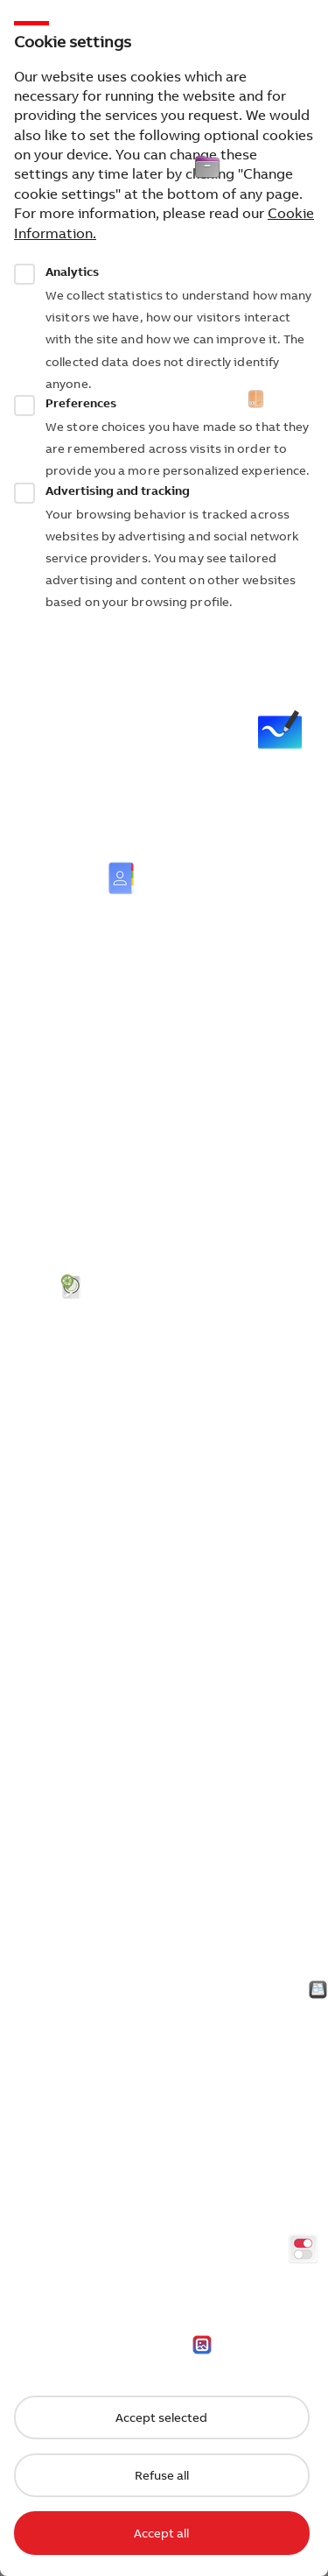  Describe the element at coordinates (303, 2248) in the screenshot. I see `open desktop preferences or settings` at that location.